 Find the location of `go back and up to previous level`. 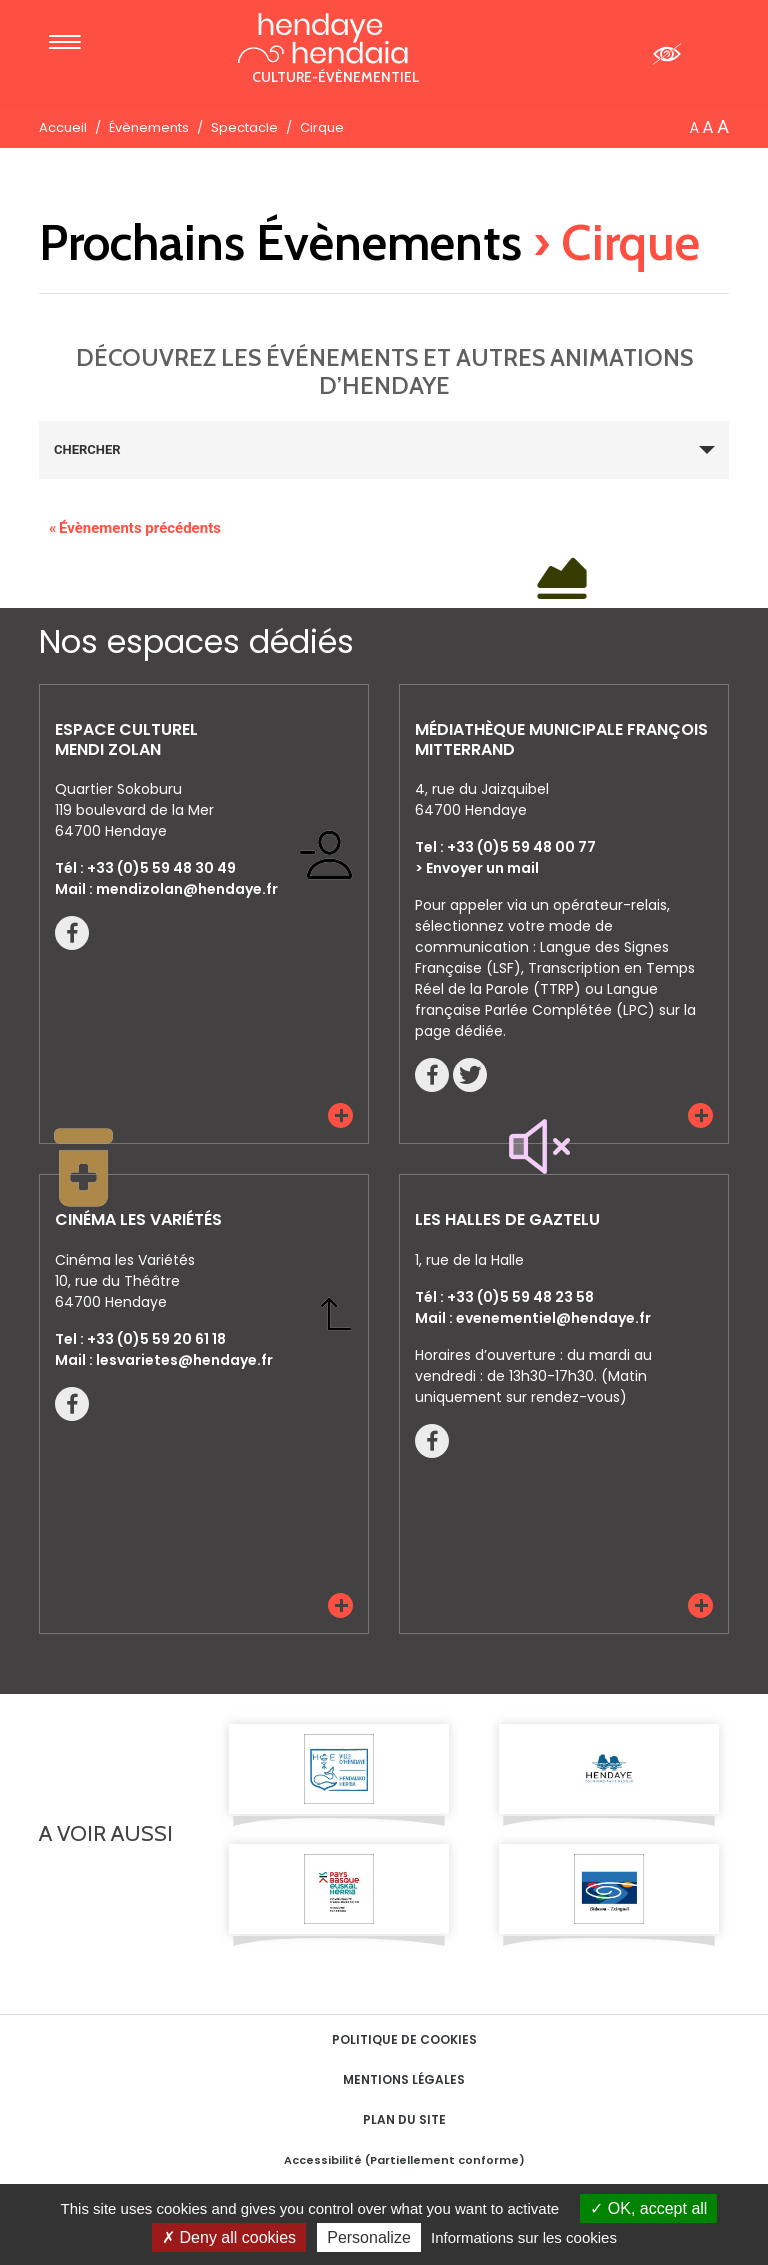

go back and up to previous level is located at coordinates (336, 1314).